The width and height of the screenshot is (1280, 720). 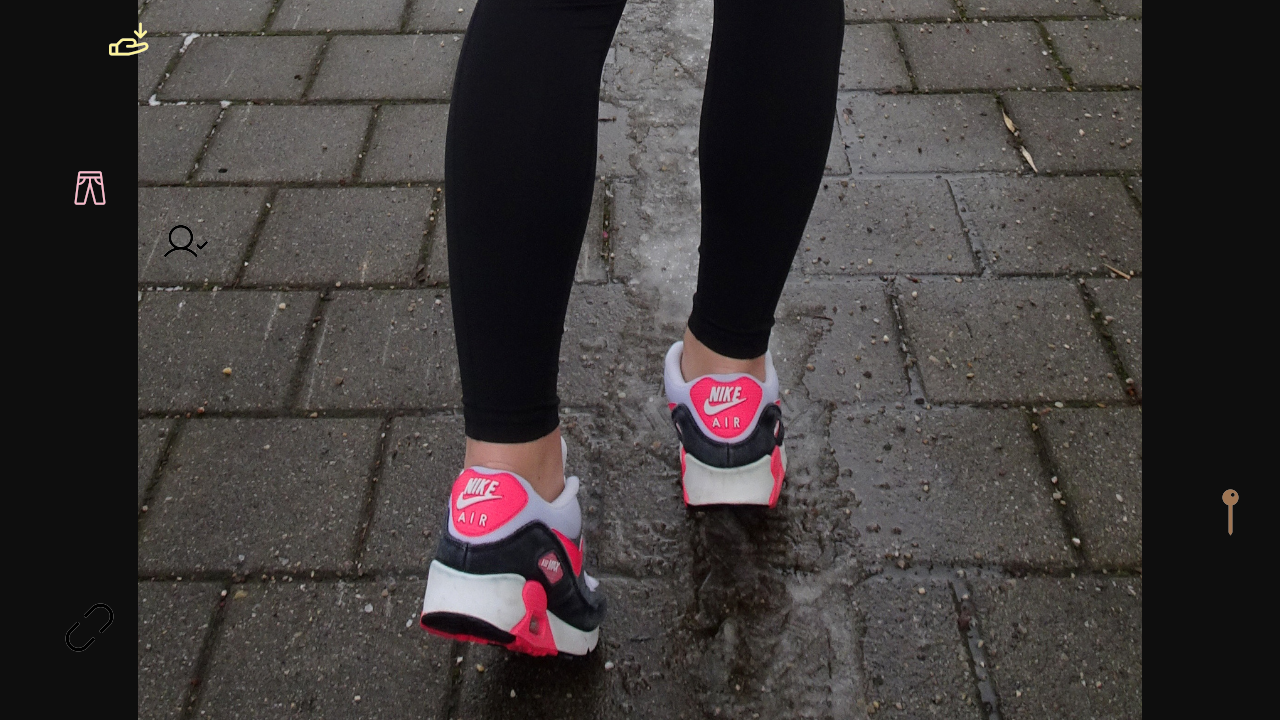 What do you see at coordinates (184, 242) in the screenshot?
I see `confirm or verify a user account` at bounding box center [184, 242].